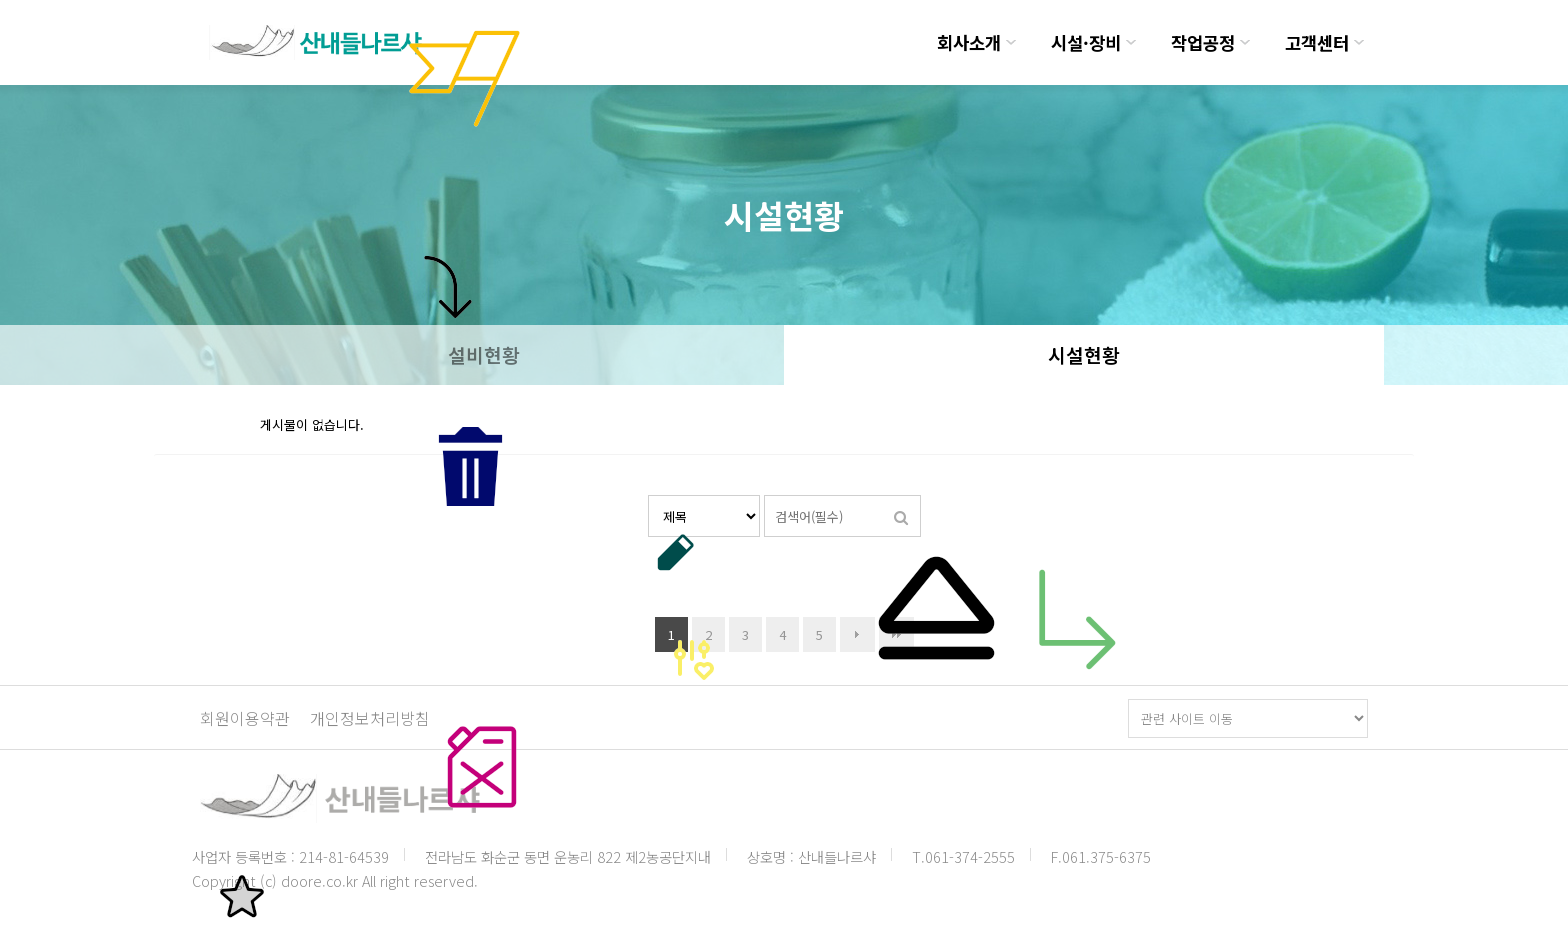  I want to click on add to favorites, so click(242, 897).